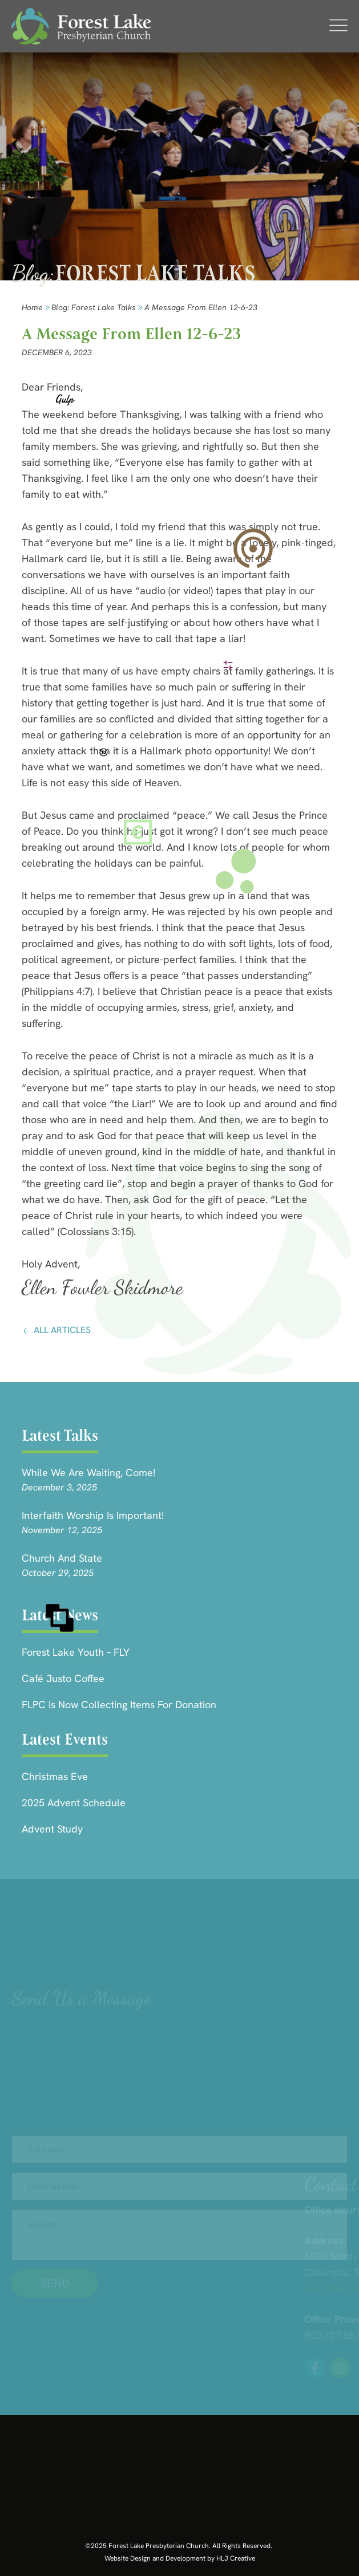 The height and width of the screenshot is (2576, 359). What do you see at coordinates (138, 832) in the screenshot?
I see `view euro currency settings` at bounding box center [138, 832].